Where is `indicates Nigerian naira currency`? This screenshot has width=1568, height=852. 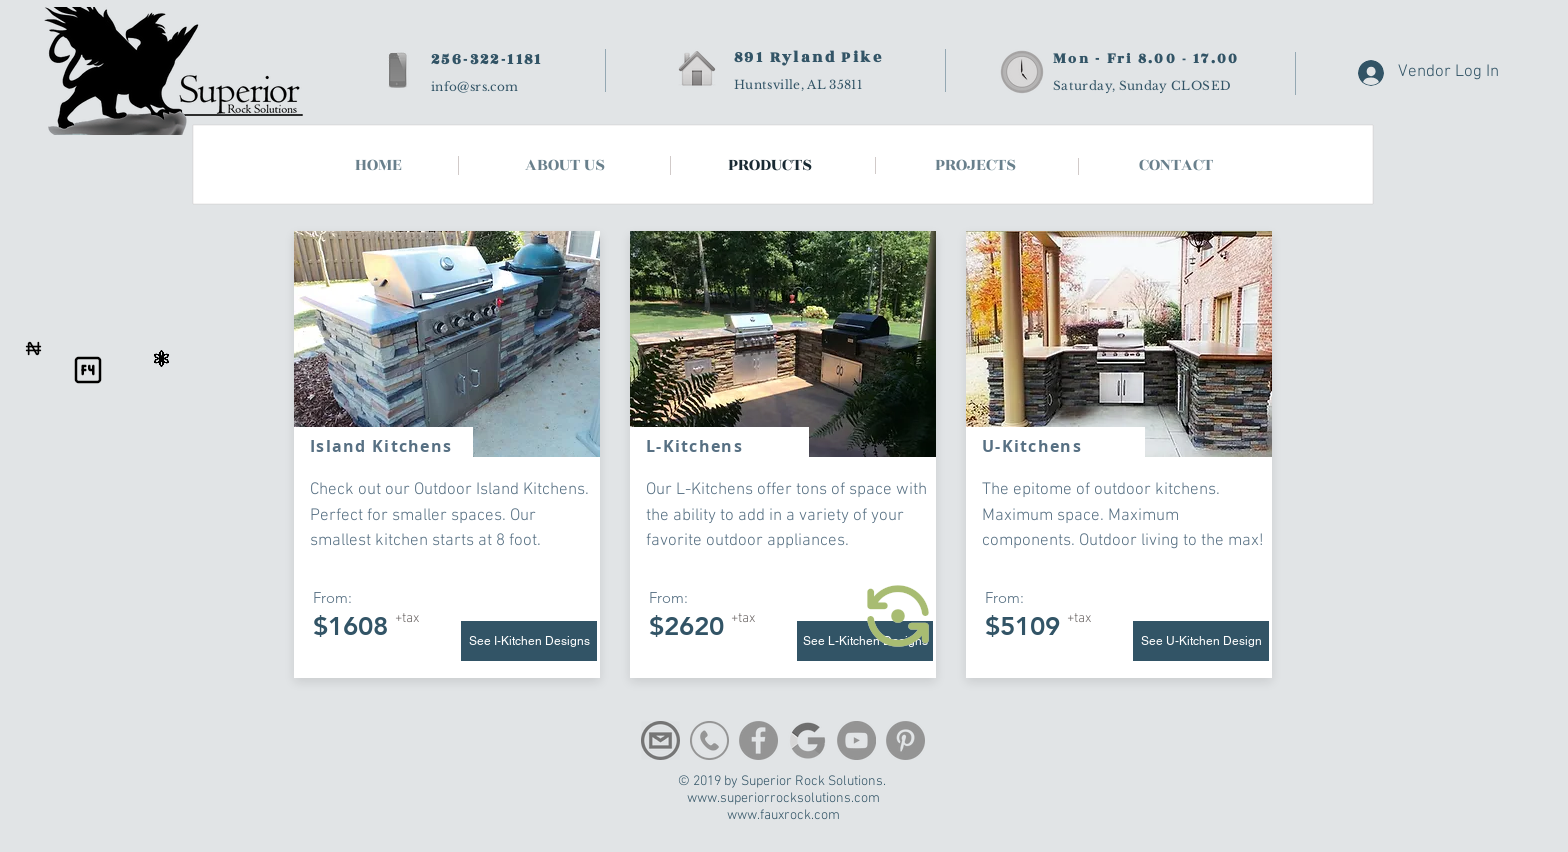 indicates Nigerian naira currency is located at coordinates (33, 348).